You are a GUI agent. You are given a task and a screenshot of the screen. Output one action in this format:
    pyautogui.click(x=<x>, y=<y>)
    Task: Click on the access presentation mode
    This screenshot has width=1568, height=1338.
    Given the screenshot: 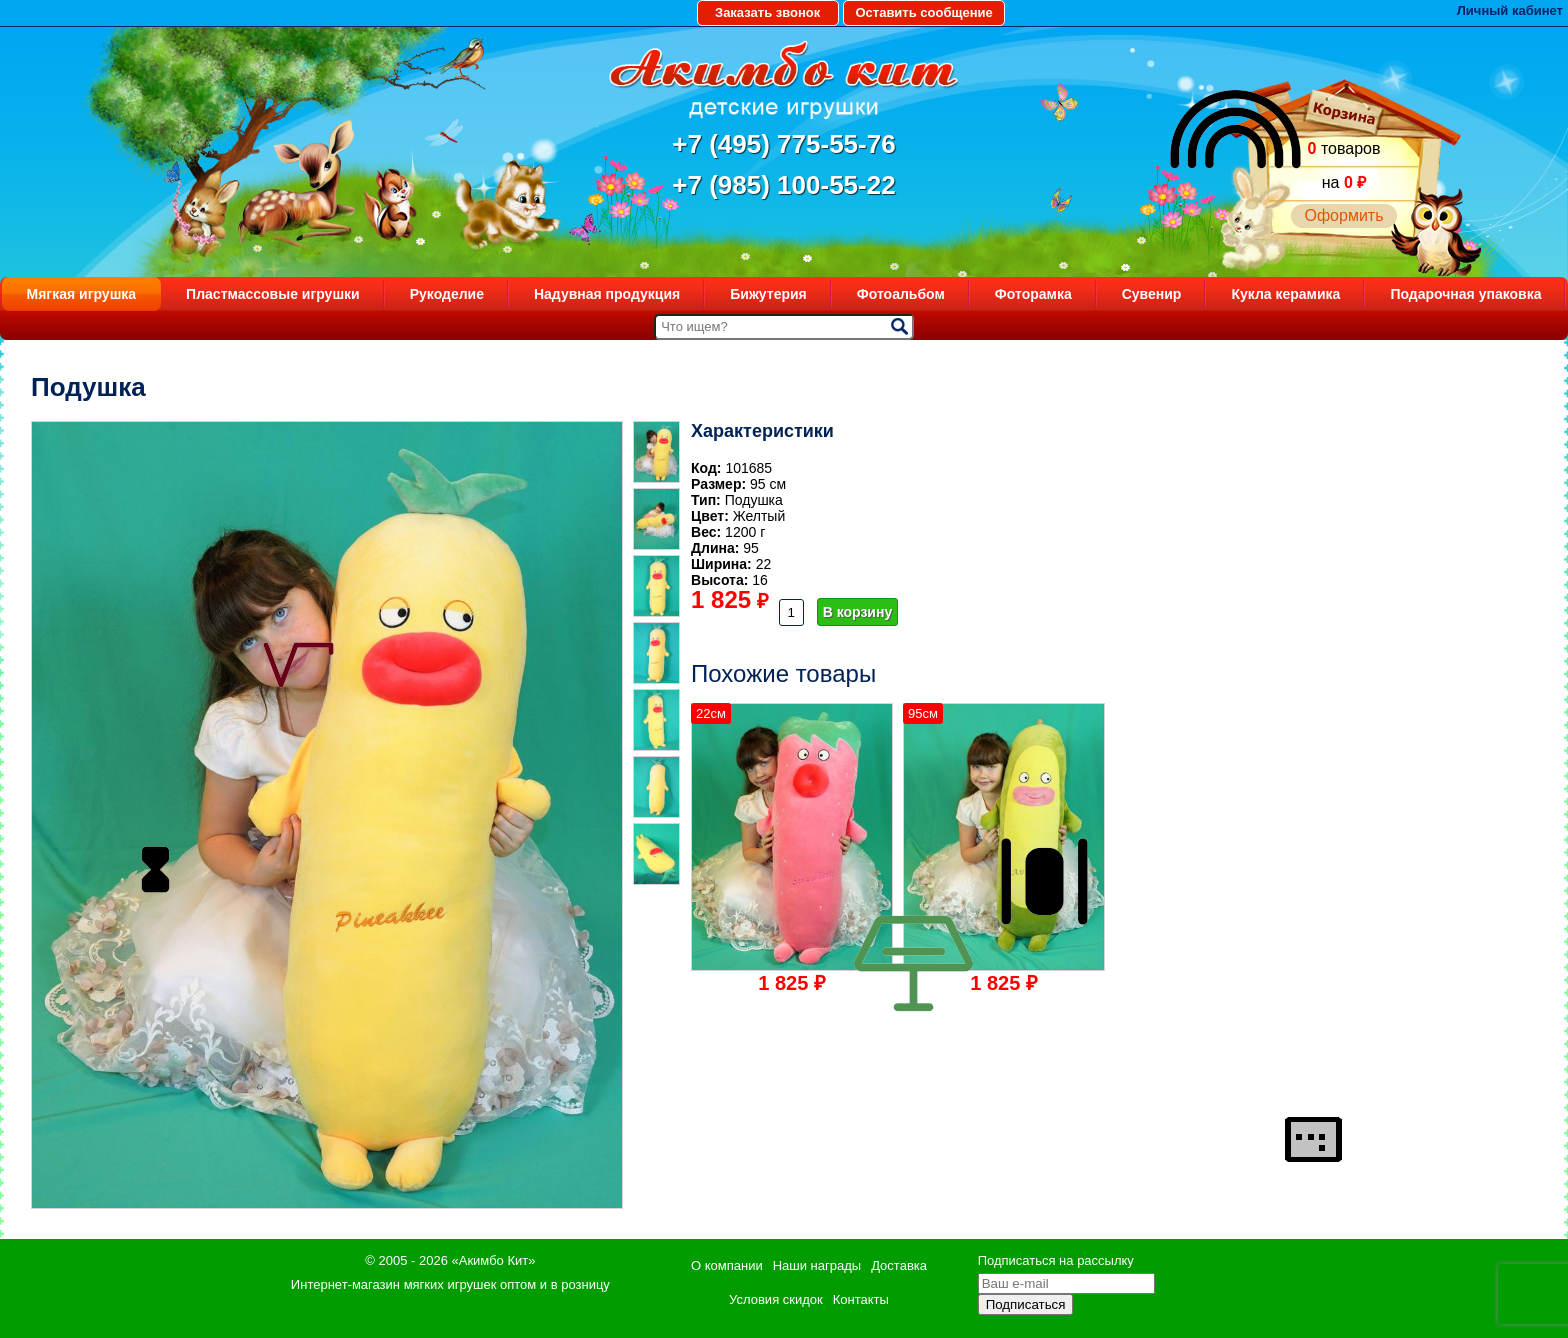 What is the action you would take?
    pyautogui.click(x=913, y=963)
    